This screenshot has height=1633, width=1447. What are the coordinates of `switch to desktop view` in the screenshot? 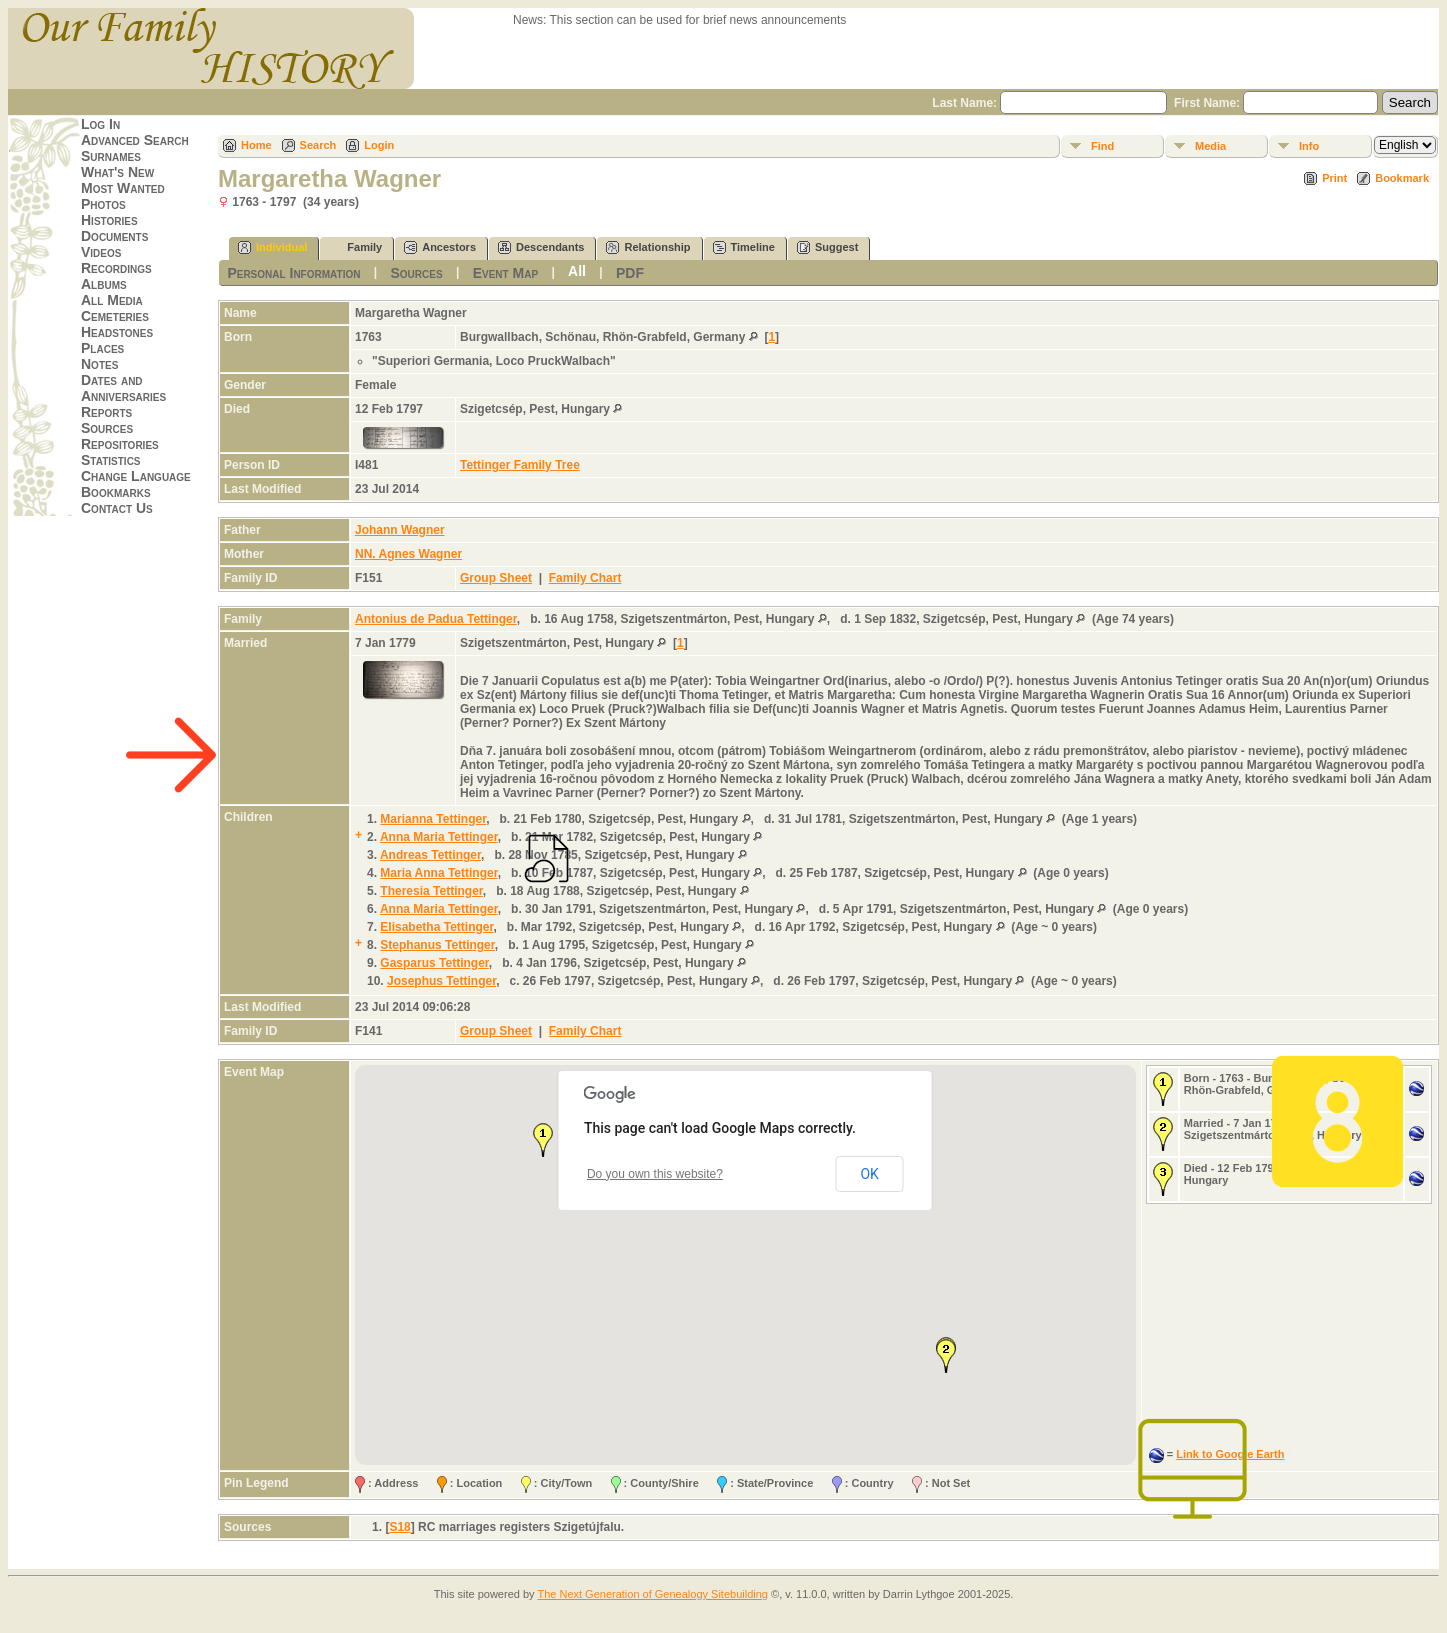 It's located at (1192, 1464).